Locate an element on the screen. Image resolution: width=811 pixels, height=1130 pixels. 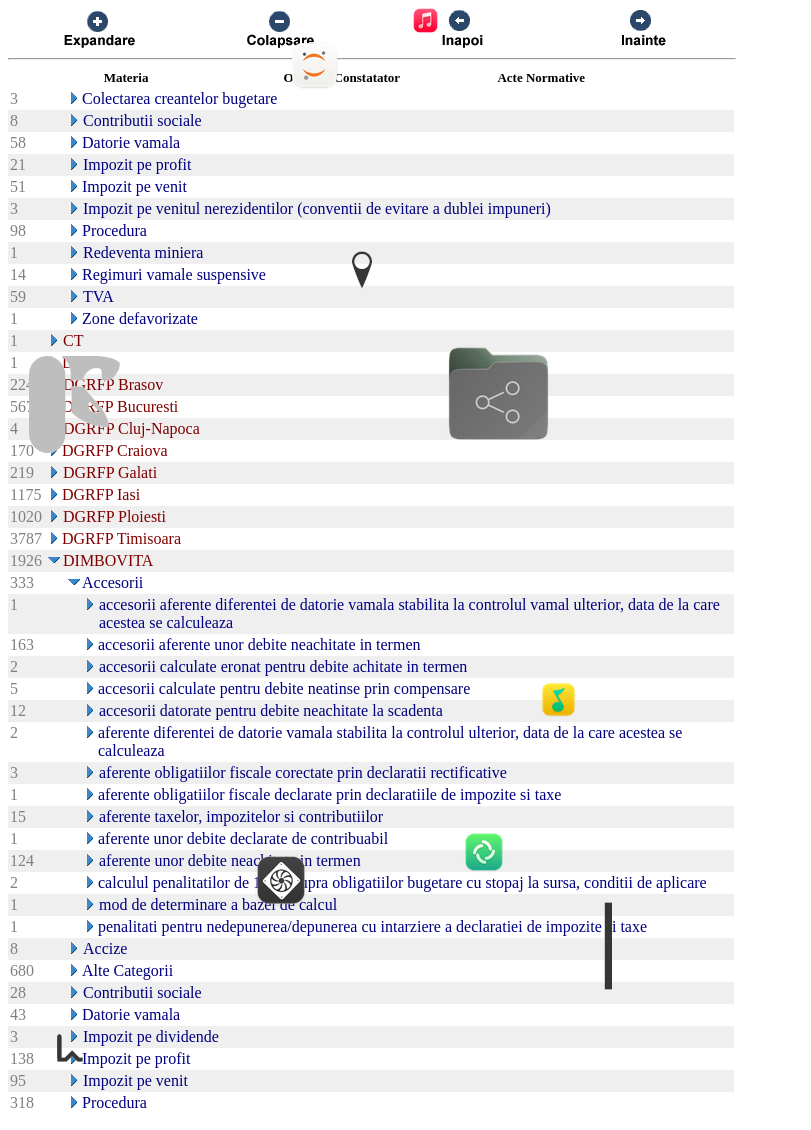
launch jupyter notebook application is located at coordinates (314, 65).